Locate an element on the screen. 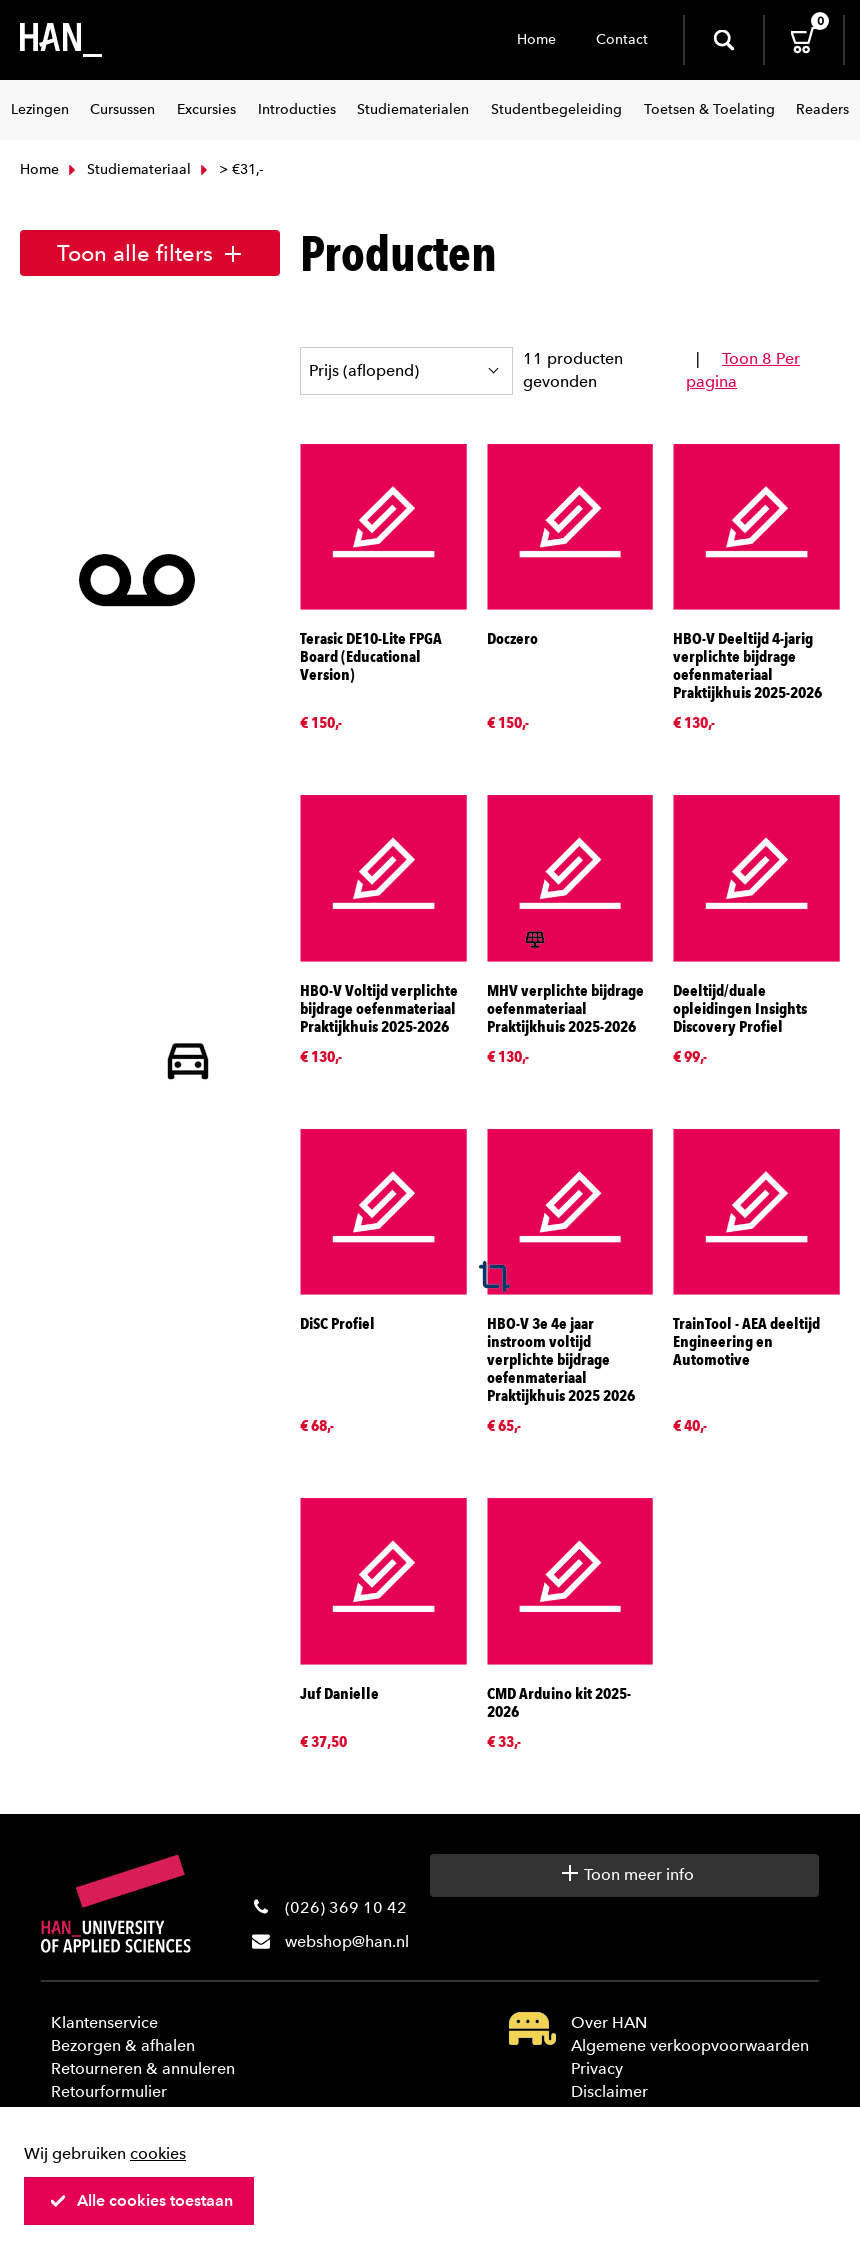 The image size is (860, 2249). access your voicemail messages is located at coordinates (137, 583).